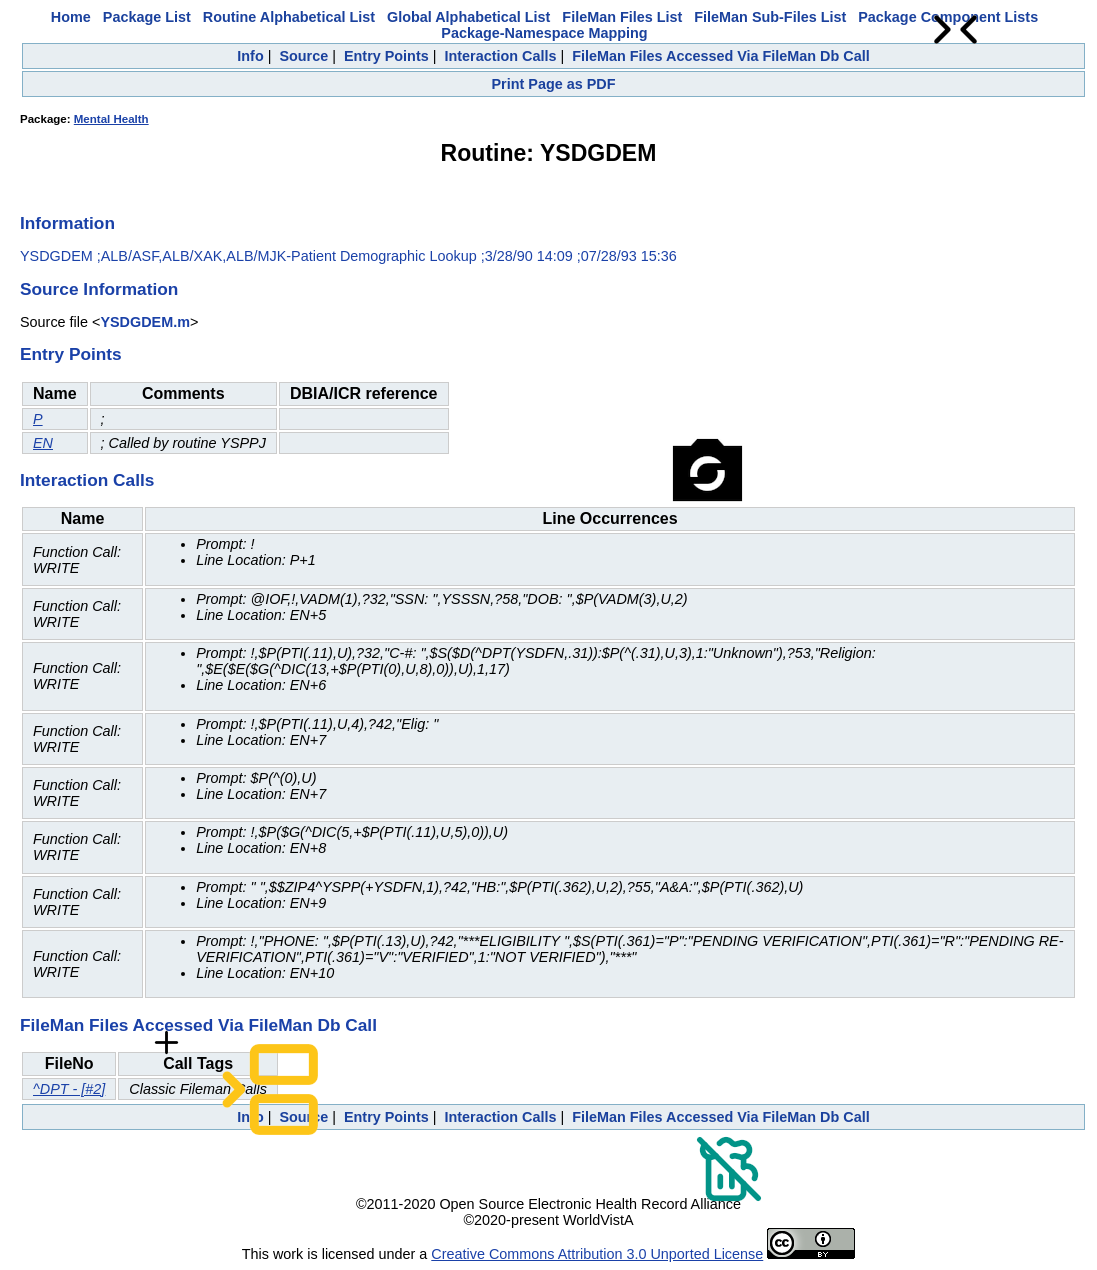 Image resolution: width=1097 pixels, height=1270 pixels. I want to click on insert element at the beginning of a list, so click(272, 1089).